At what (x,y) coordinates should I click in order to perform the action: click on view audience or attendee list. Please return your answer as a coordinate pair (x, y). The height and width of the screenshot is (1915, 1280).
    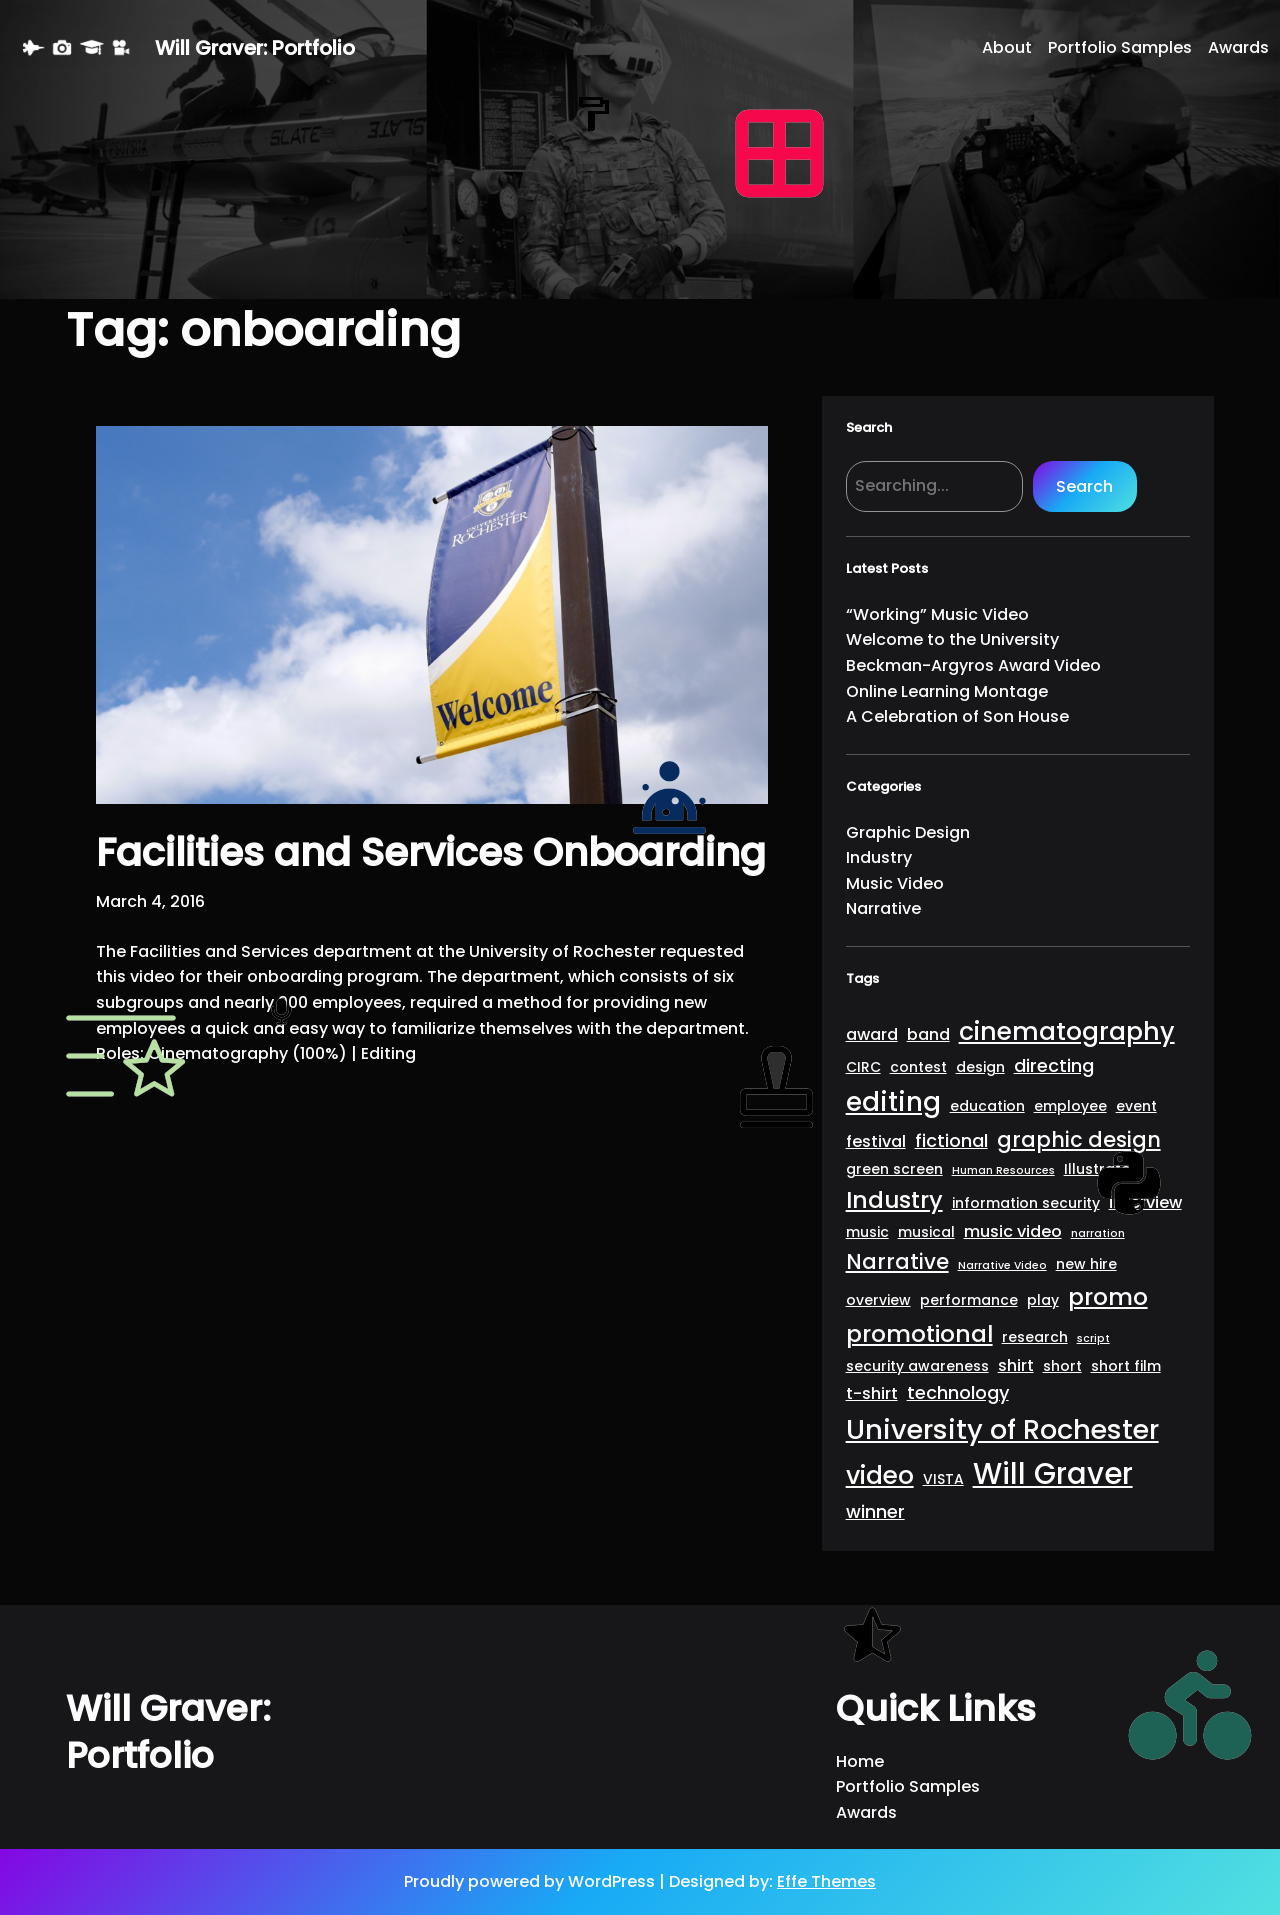
    Looking at the image, I should click on (669, 797).